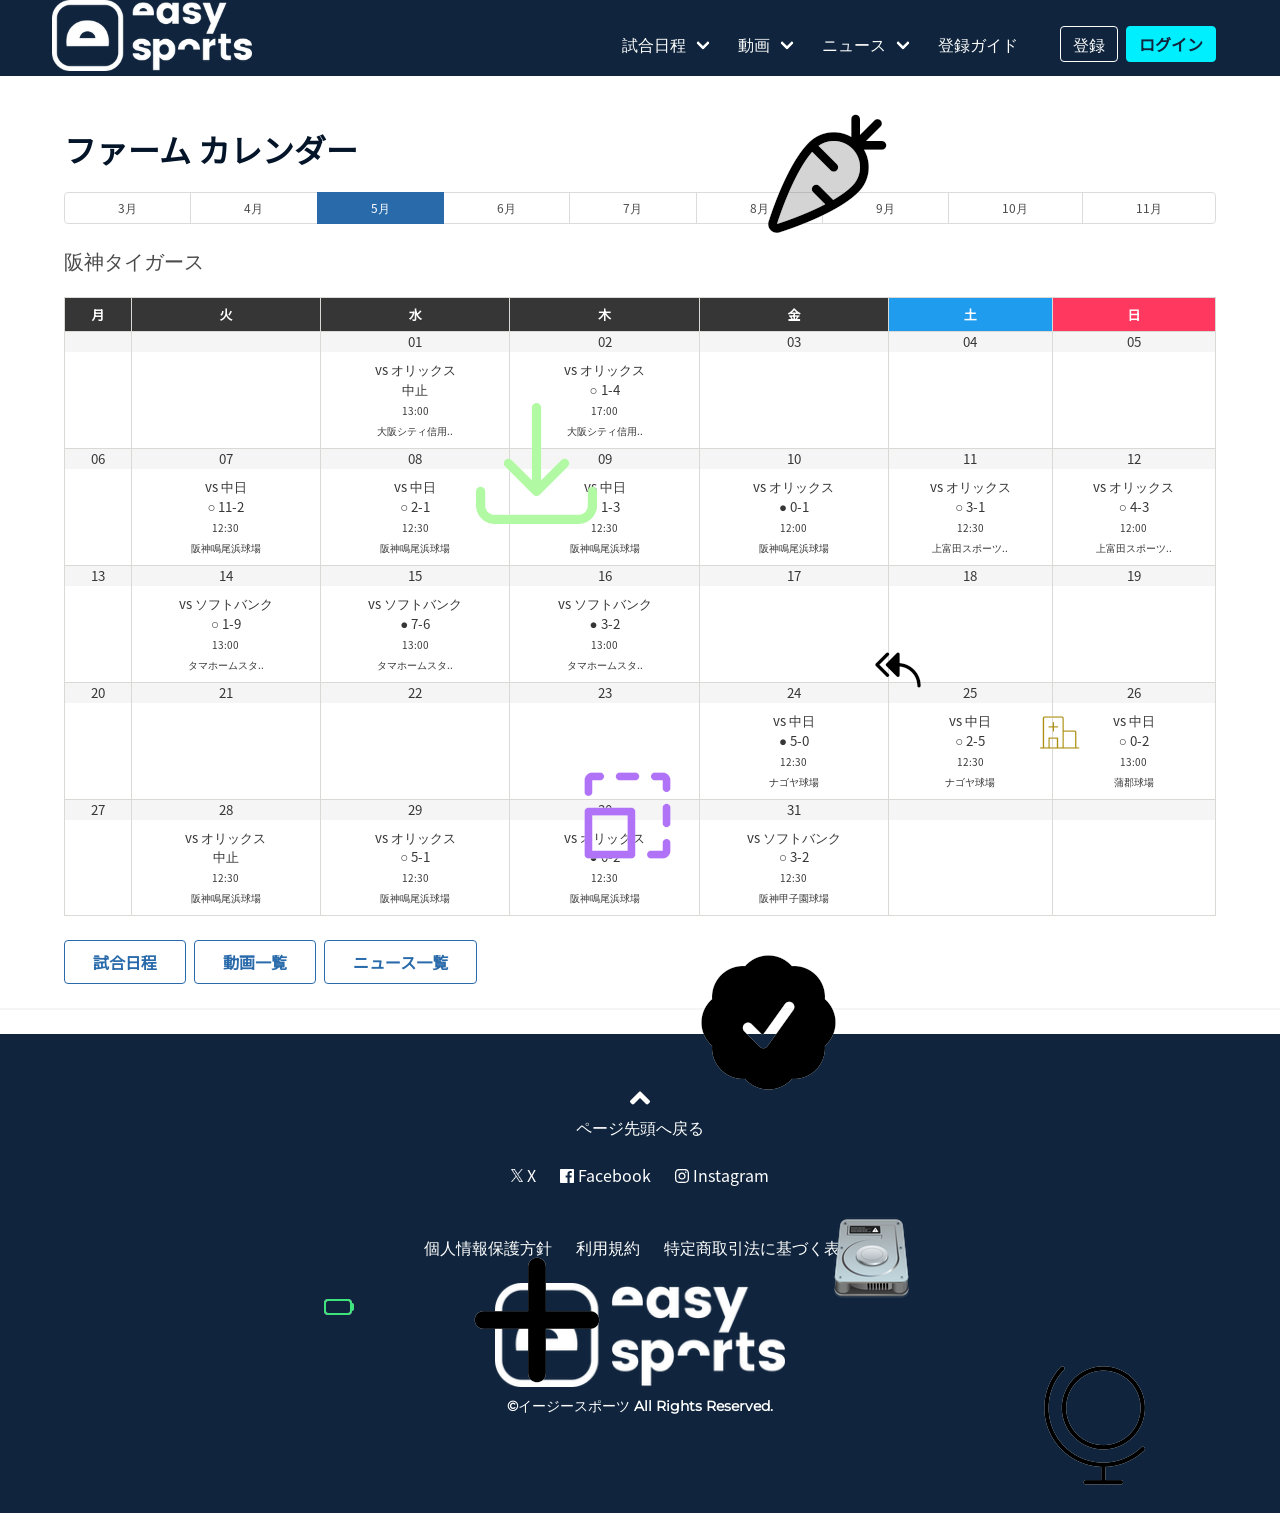  I want to click on download a file or document, so click(536, 463).